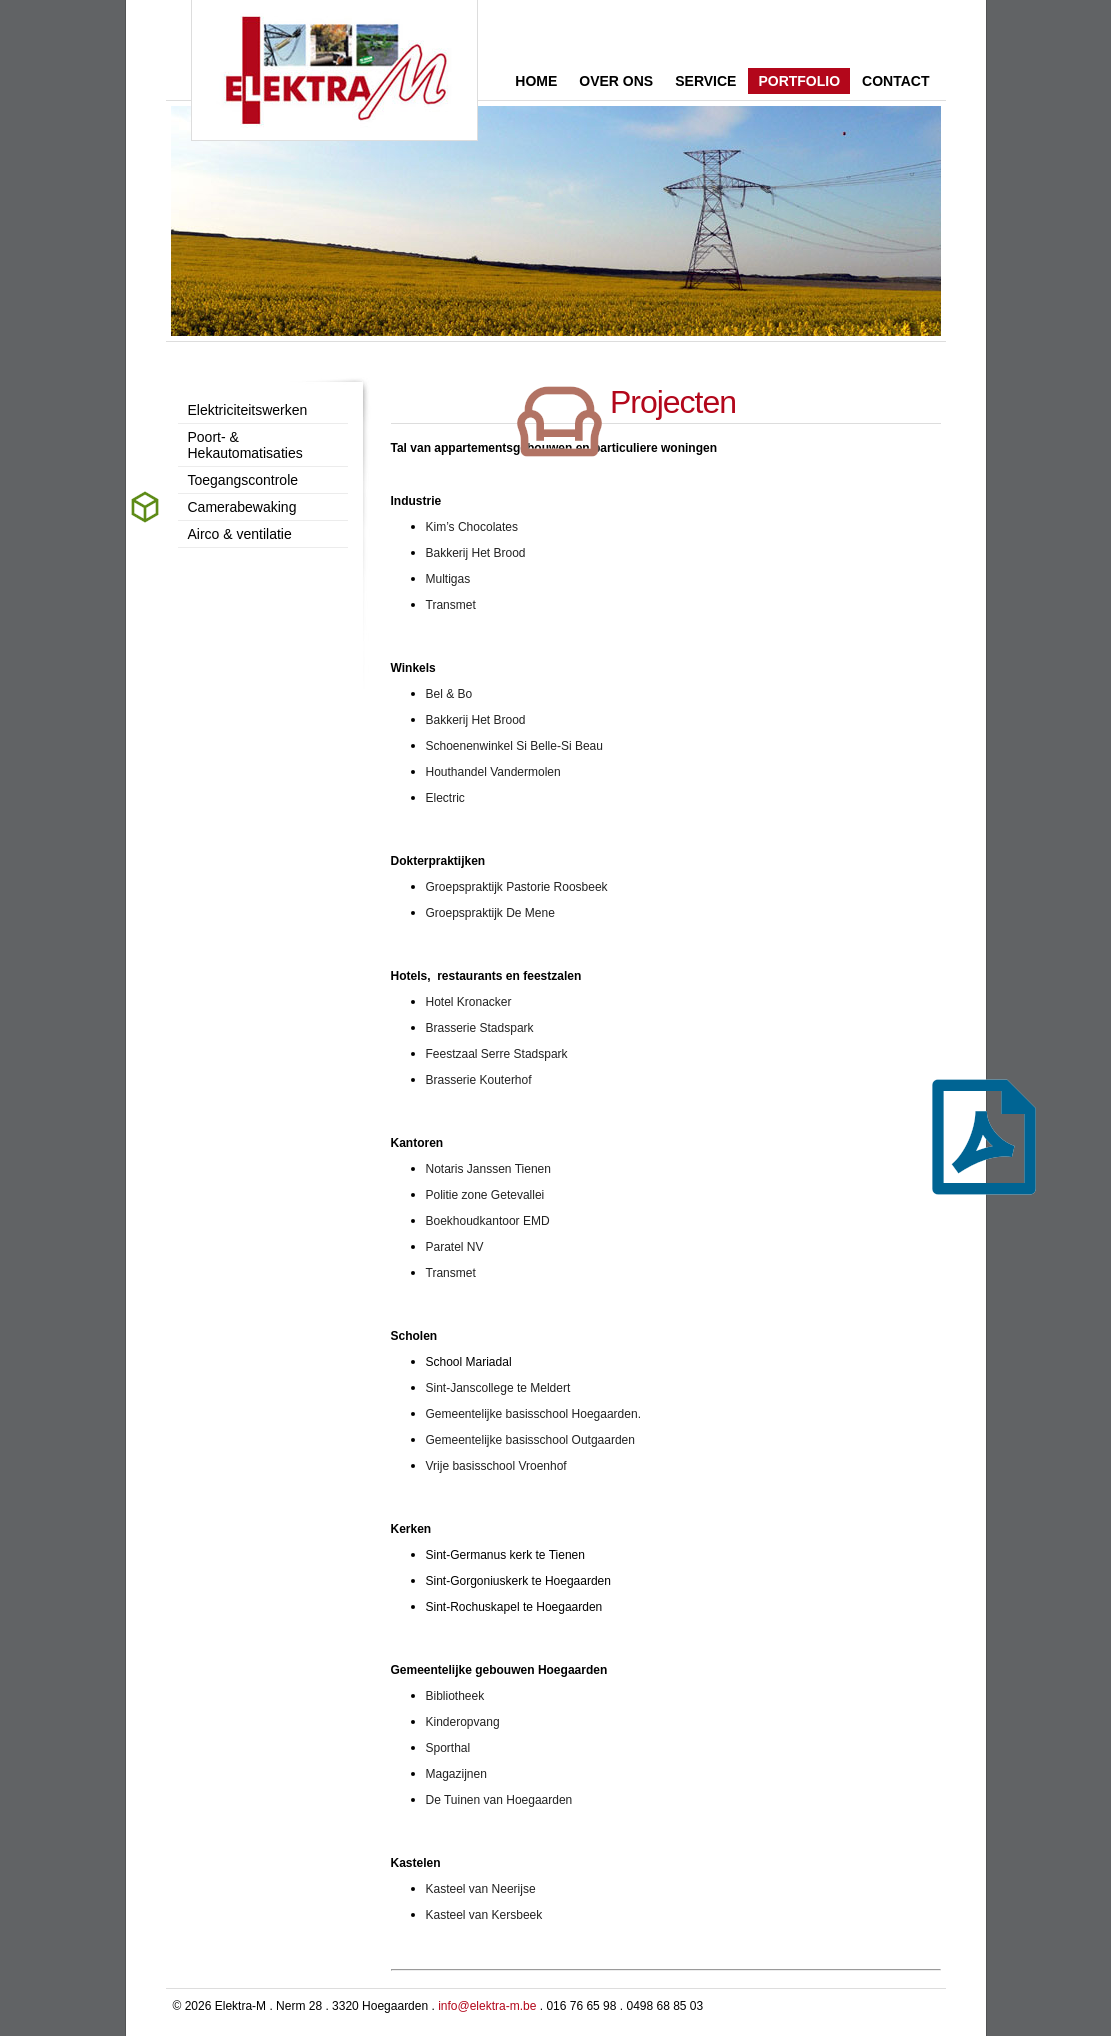 The width and height of the screenshot is (1111, 2036). I want to click on browse furniture or home decor items, so click(559, 421).